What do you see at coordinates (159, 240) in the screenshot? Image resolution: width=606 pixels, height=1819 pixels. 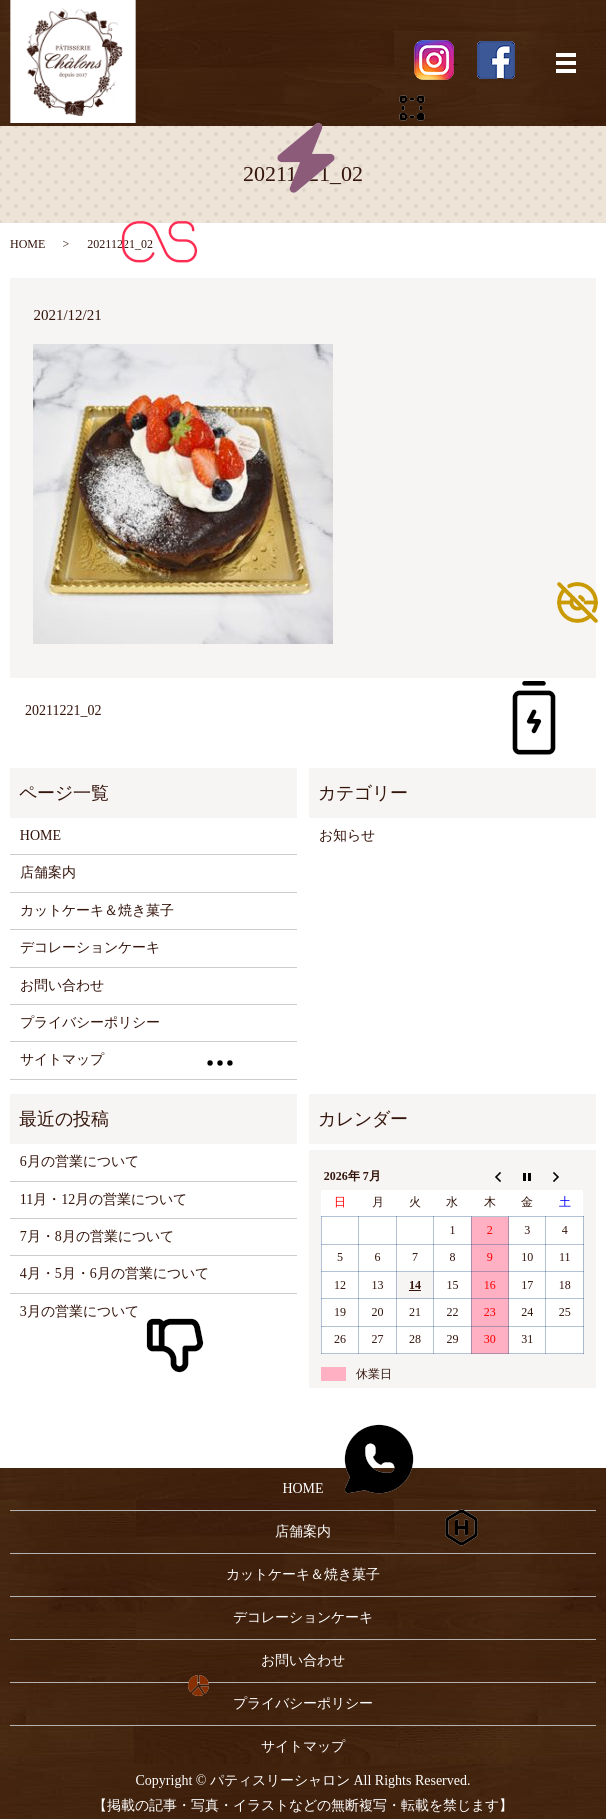 I see `connect to your Last.fm account` at bounding box center [159, 240].